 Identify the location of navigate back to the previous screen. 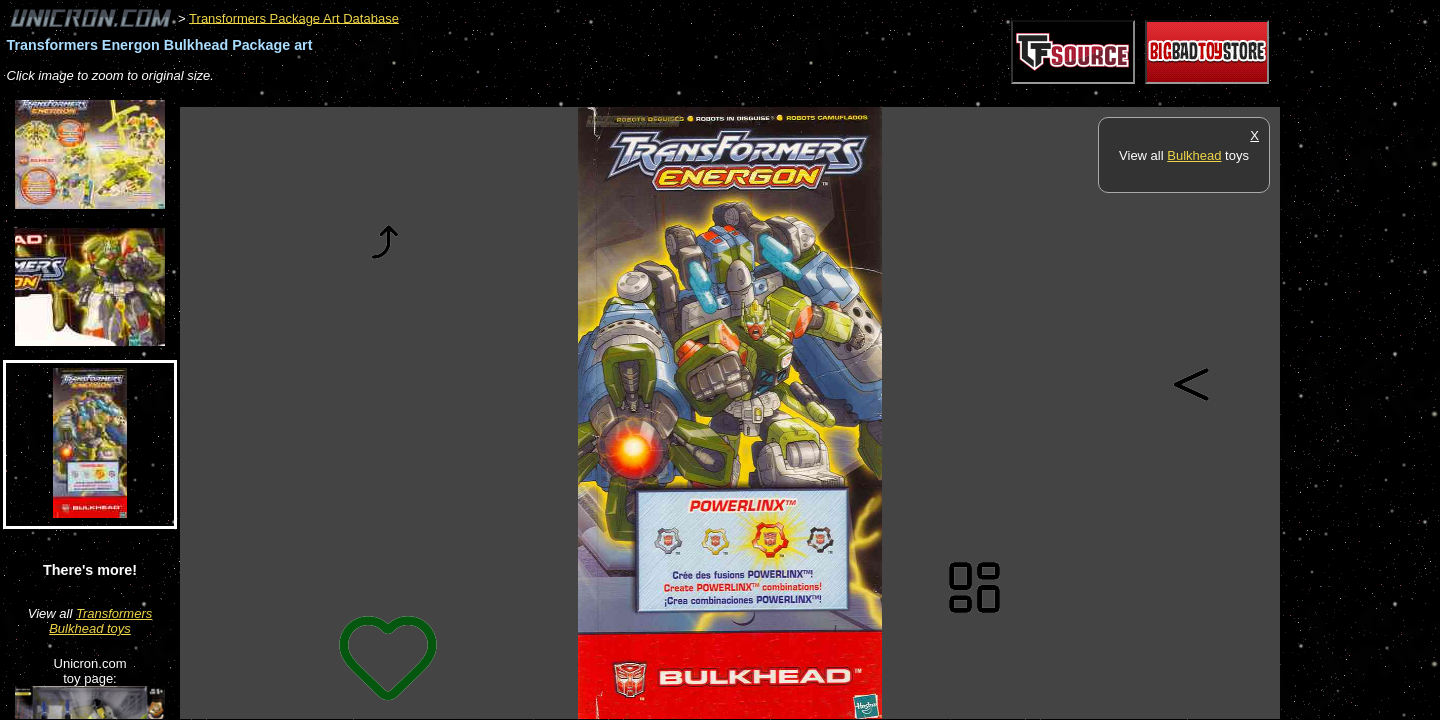
(1192, 384).